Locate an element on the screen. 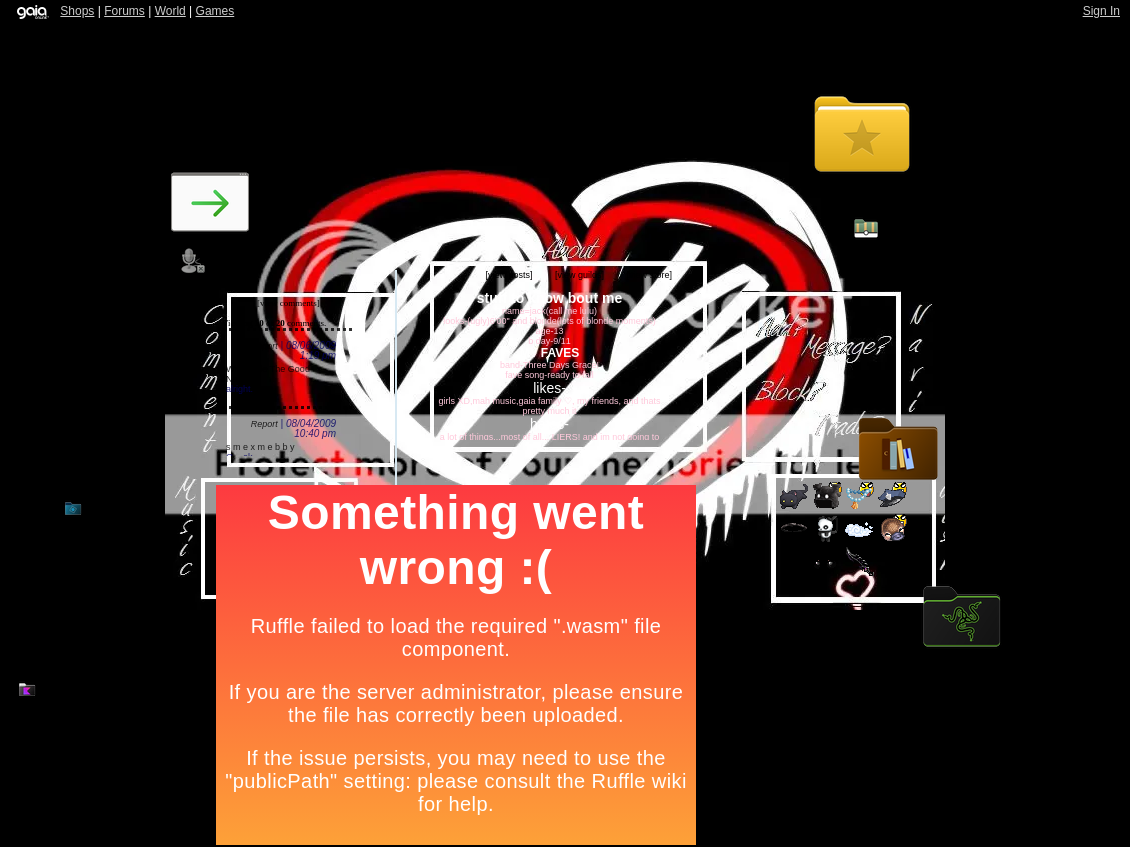 The width and height of the screenshot is (1130, 847). open calibre e-book library folder is located at coordinates (898, 451).